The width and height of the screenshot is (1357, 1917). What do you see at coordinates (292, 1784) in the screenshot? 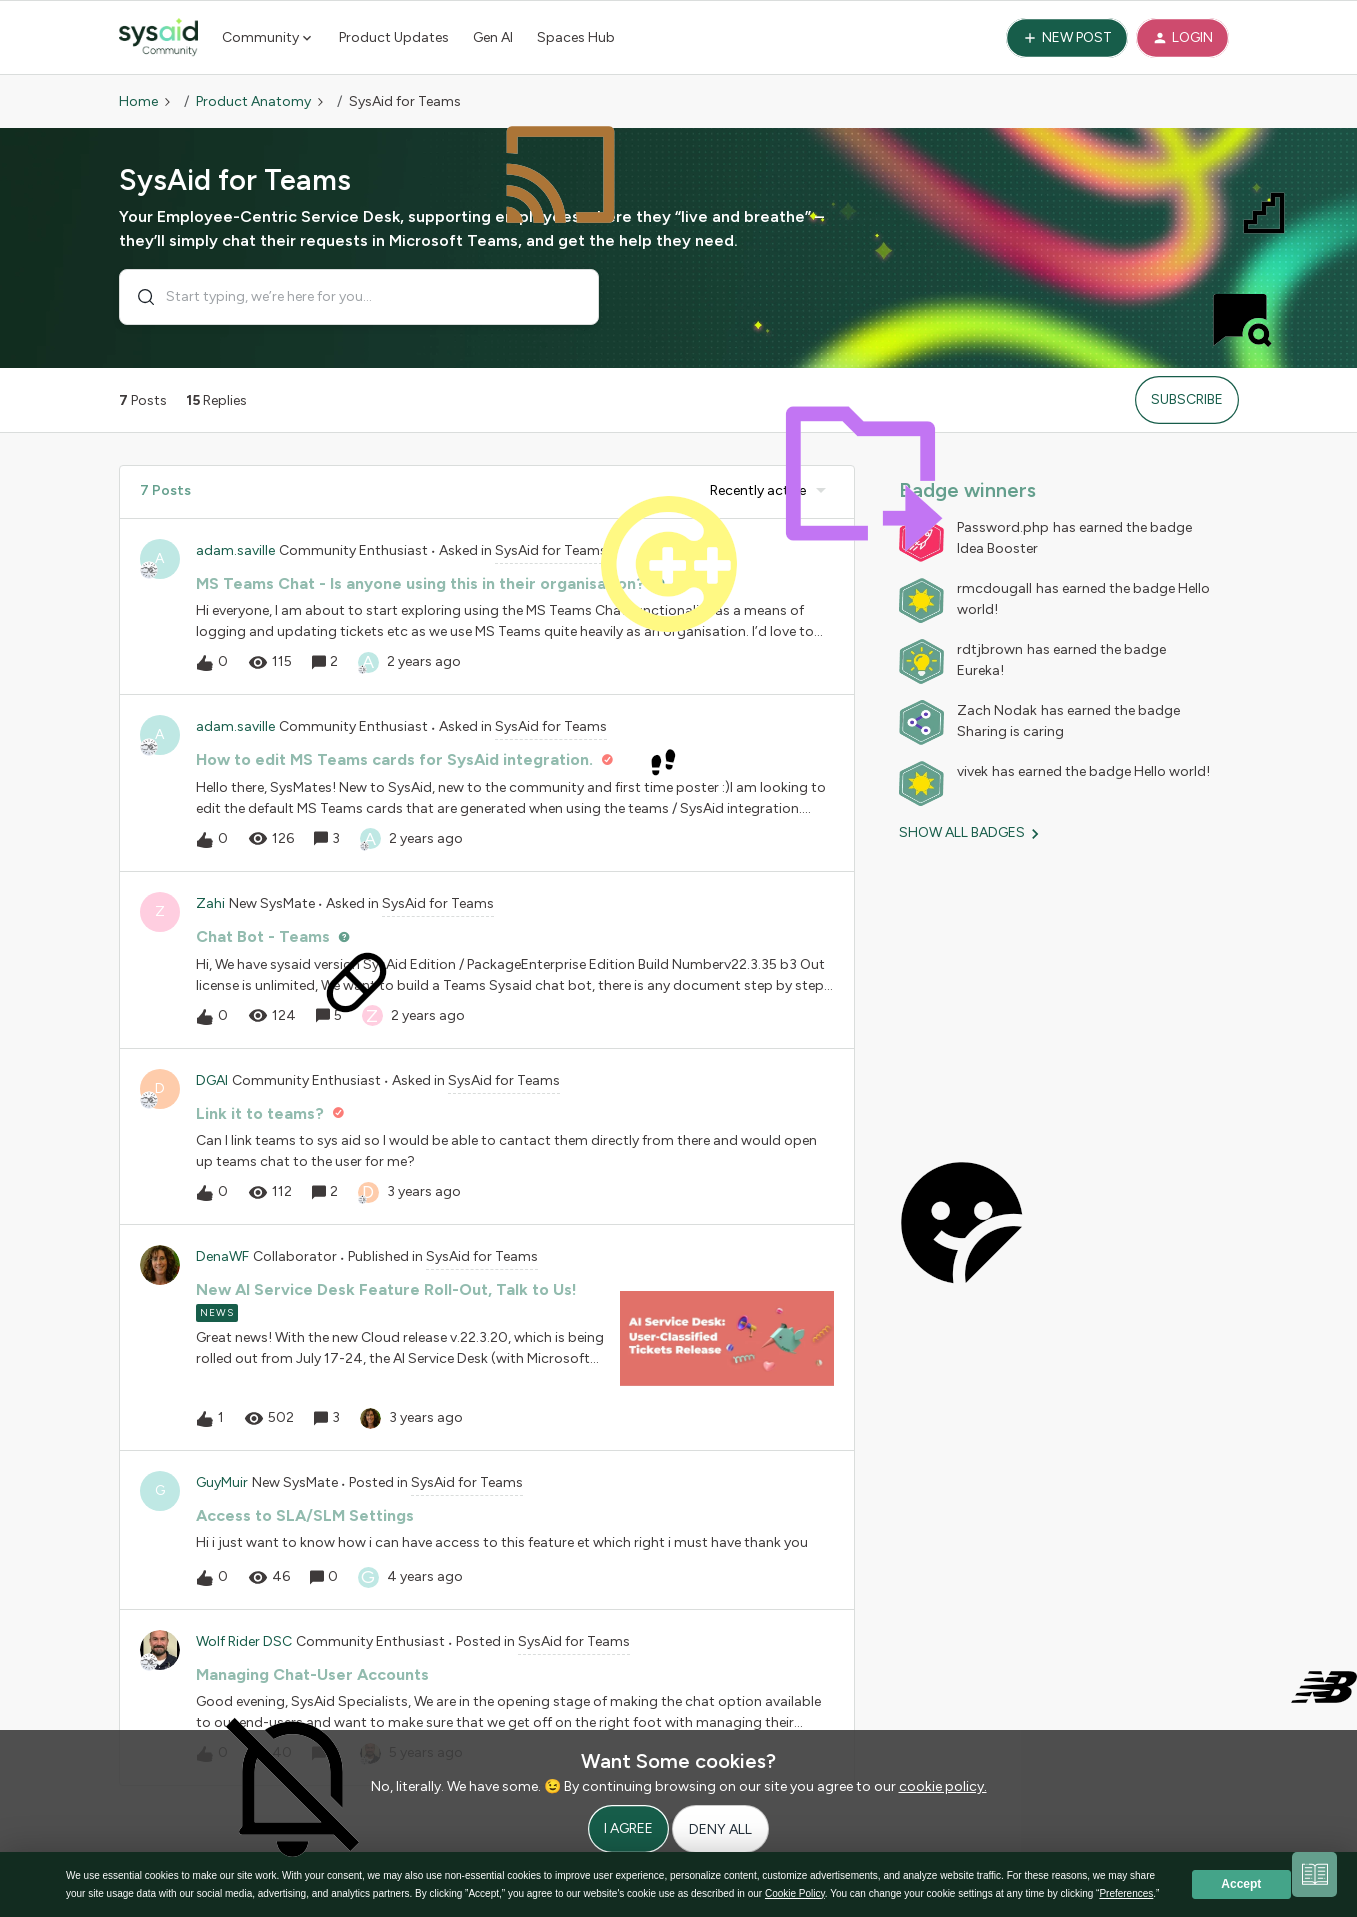
I see `mute notifications` at bounding box center [292, 1784].